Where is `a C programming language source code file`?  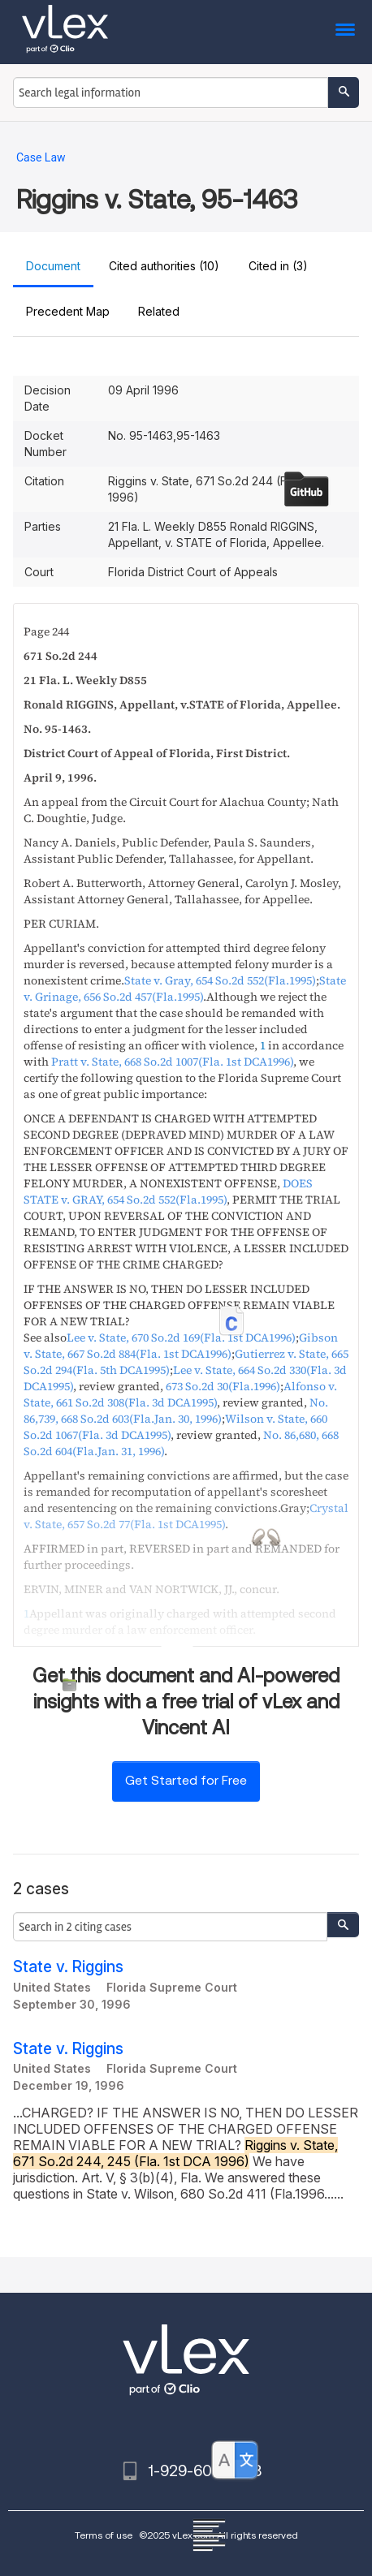
a C programming language source code file is located at coordinates (231, 1320).